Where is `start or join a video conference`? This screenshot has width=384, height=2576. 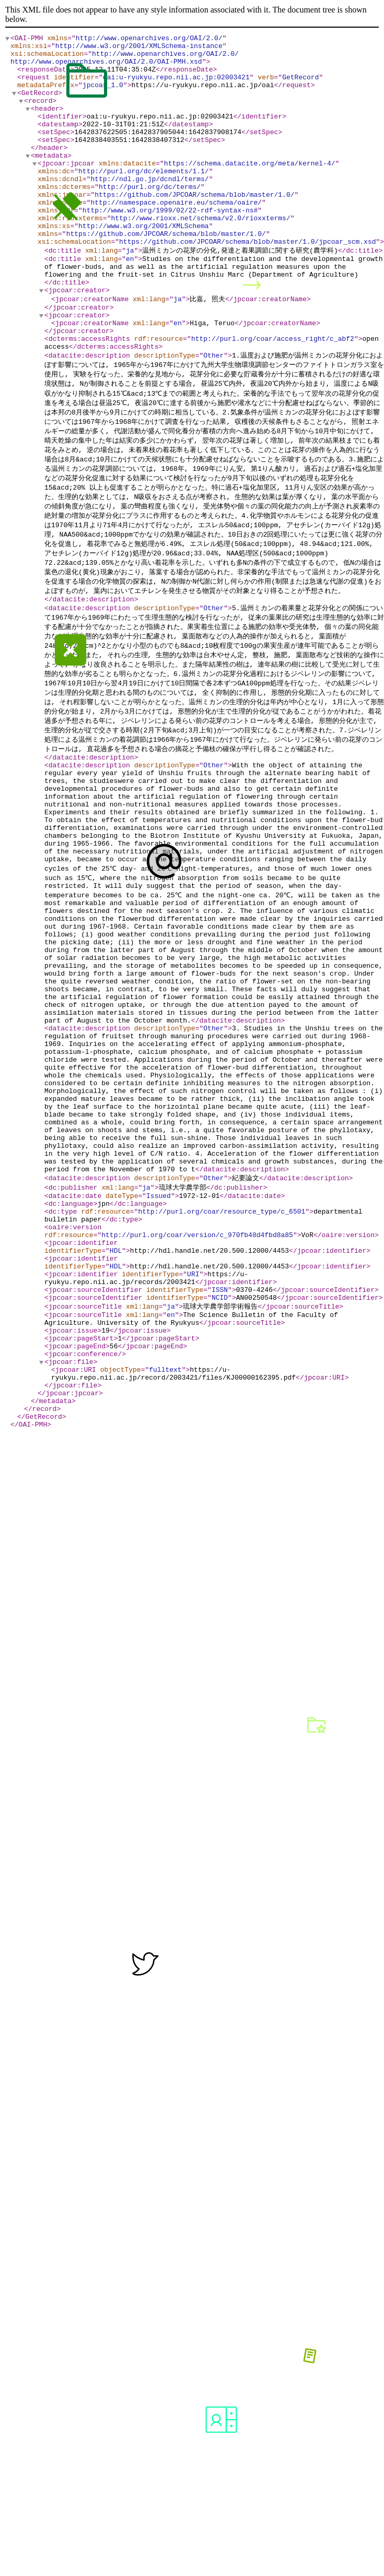
start or join a video conference is located at coordinates (221, 2419).